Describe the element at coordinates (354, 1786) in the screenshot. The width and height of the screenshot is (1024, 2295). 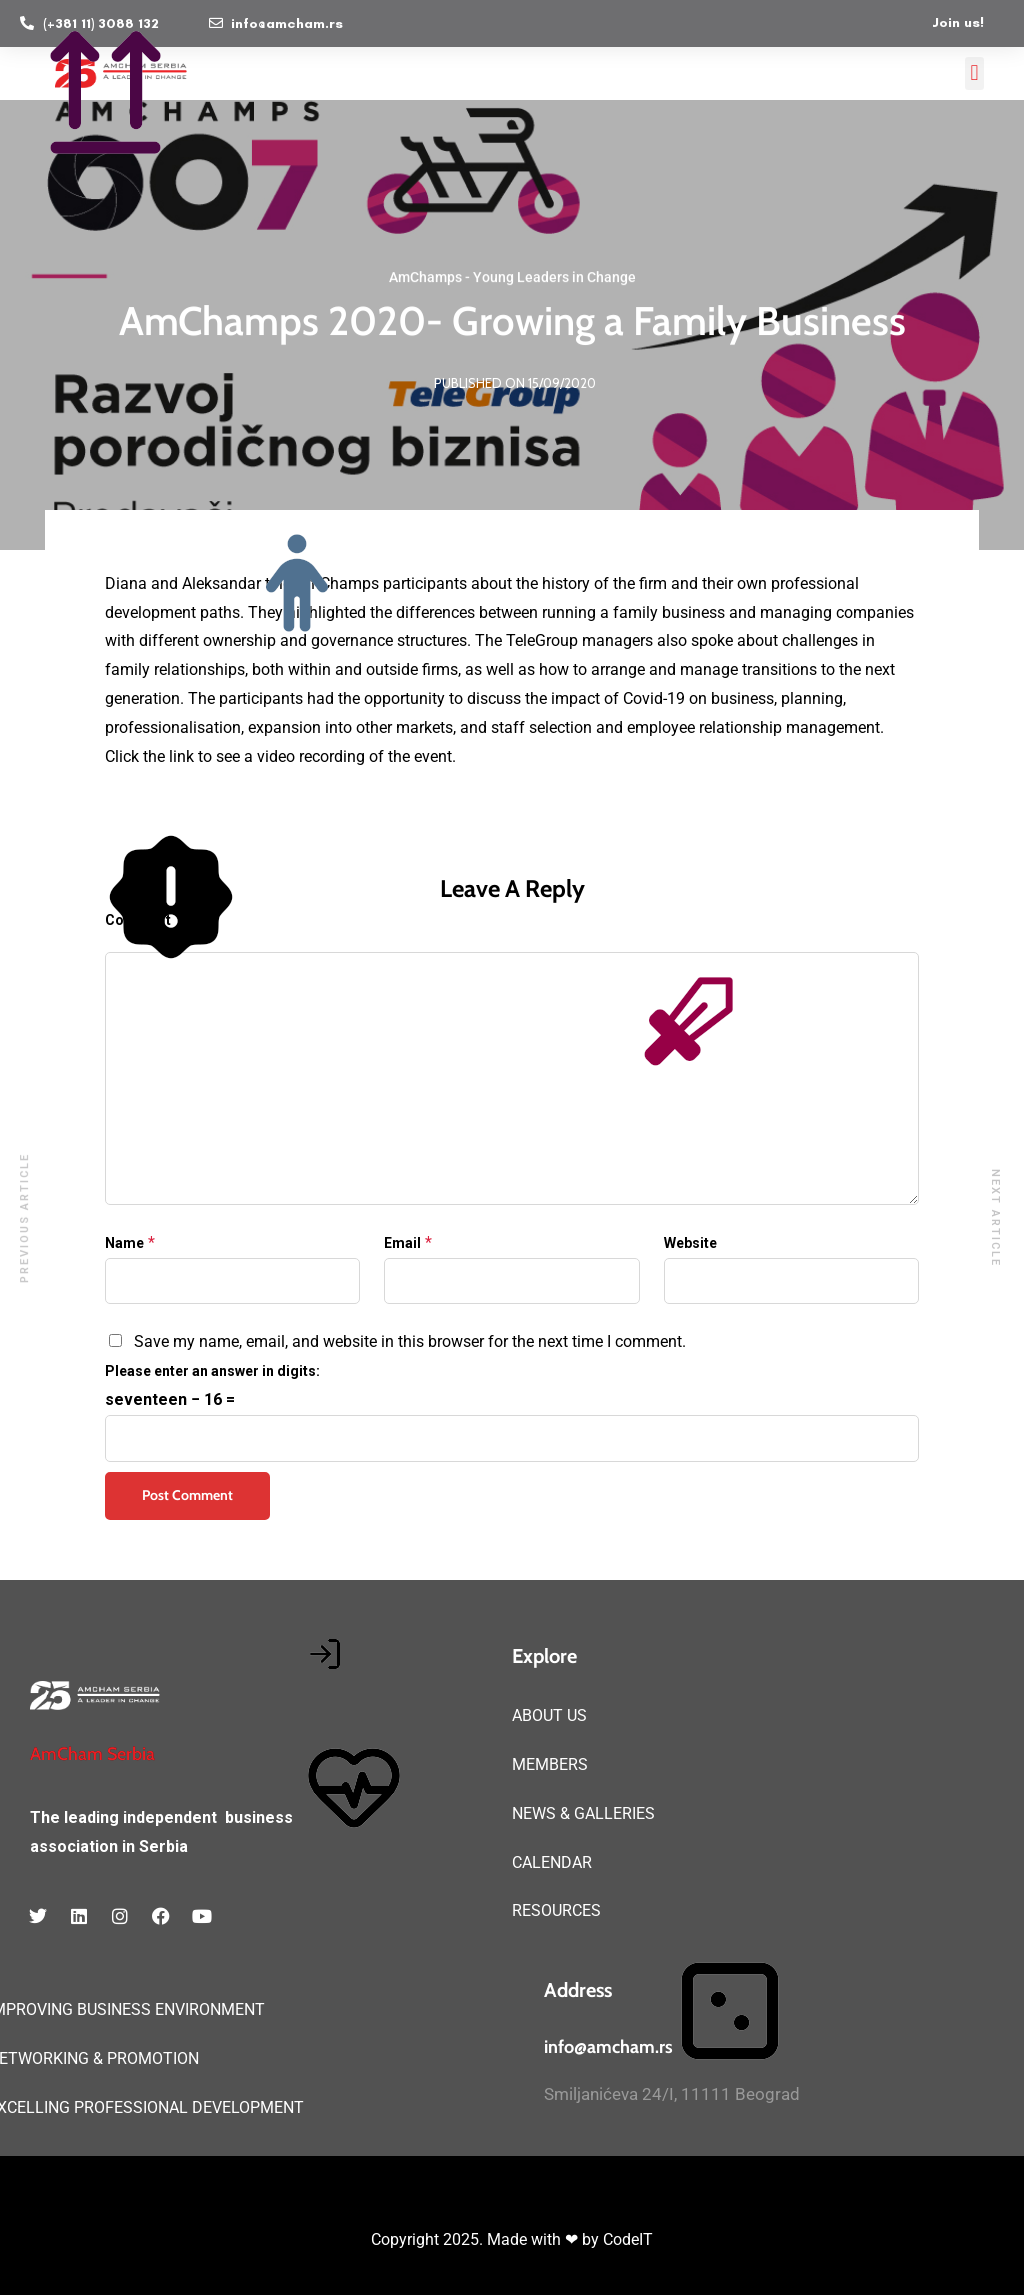
I see `view health or fitness tracking data` at that location.